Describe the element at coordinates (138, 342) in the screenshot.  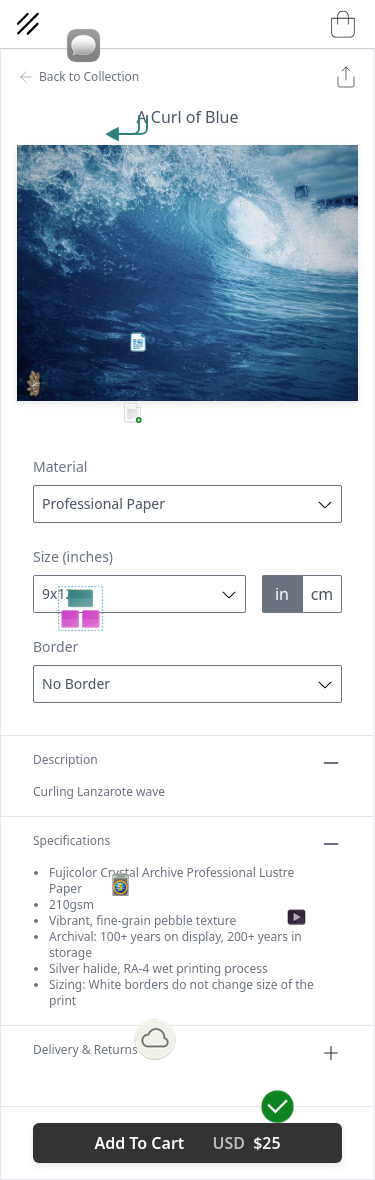
I see `open a text document template file` at that location.